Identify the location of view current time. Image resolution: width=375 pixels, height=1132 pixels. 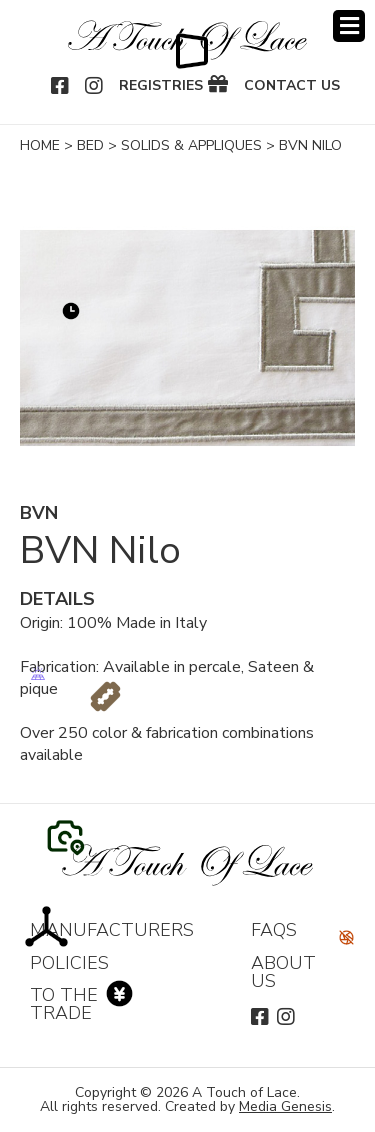
(71, 311).